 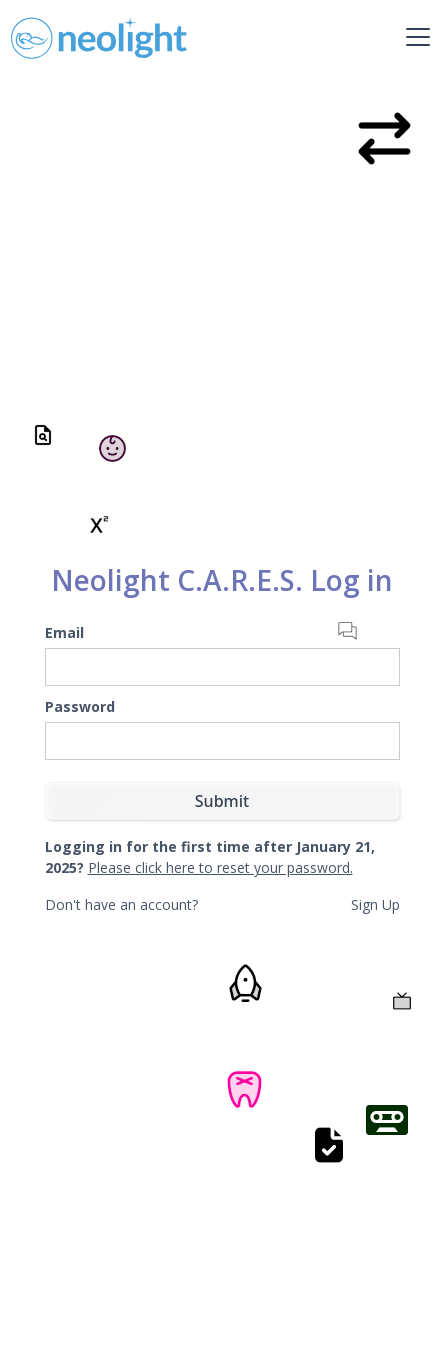 I want to click on launch or deploy an application, so click(x=245, y=984).